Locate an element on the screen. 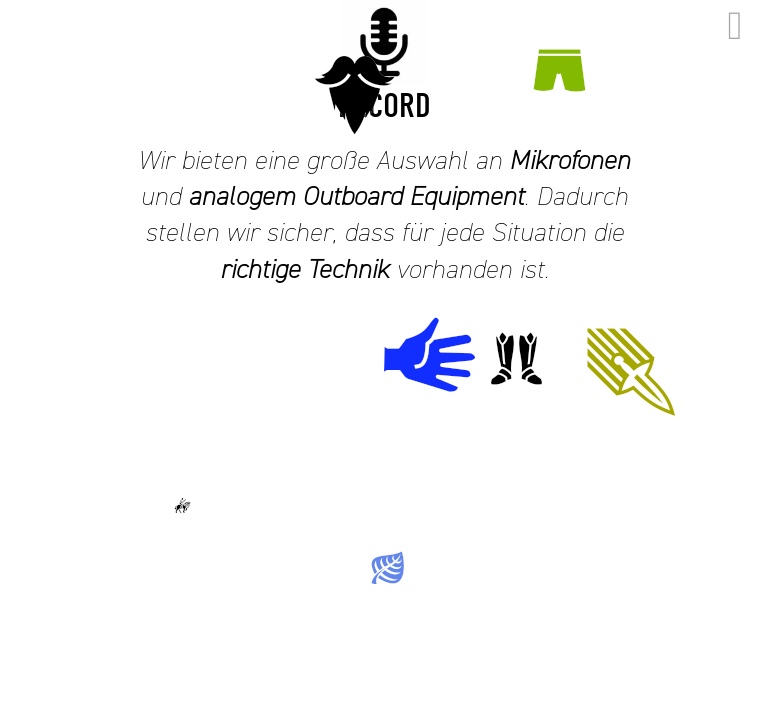 The width and height of the screenshot is (768, 720). equip a diving dagger weapon is located at coordinates (631, 372).